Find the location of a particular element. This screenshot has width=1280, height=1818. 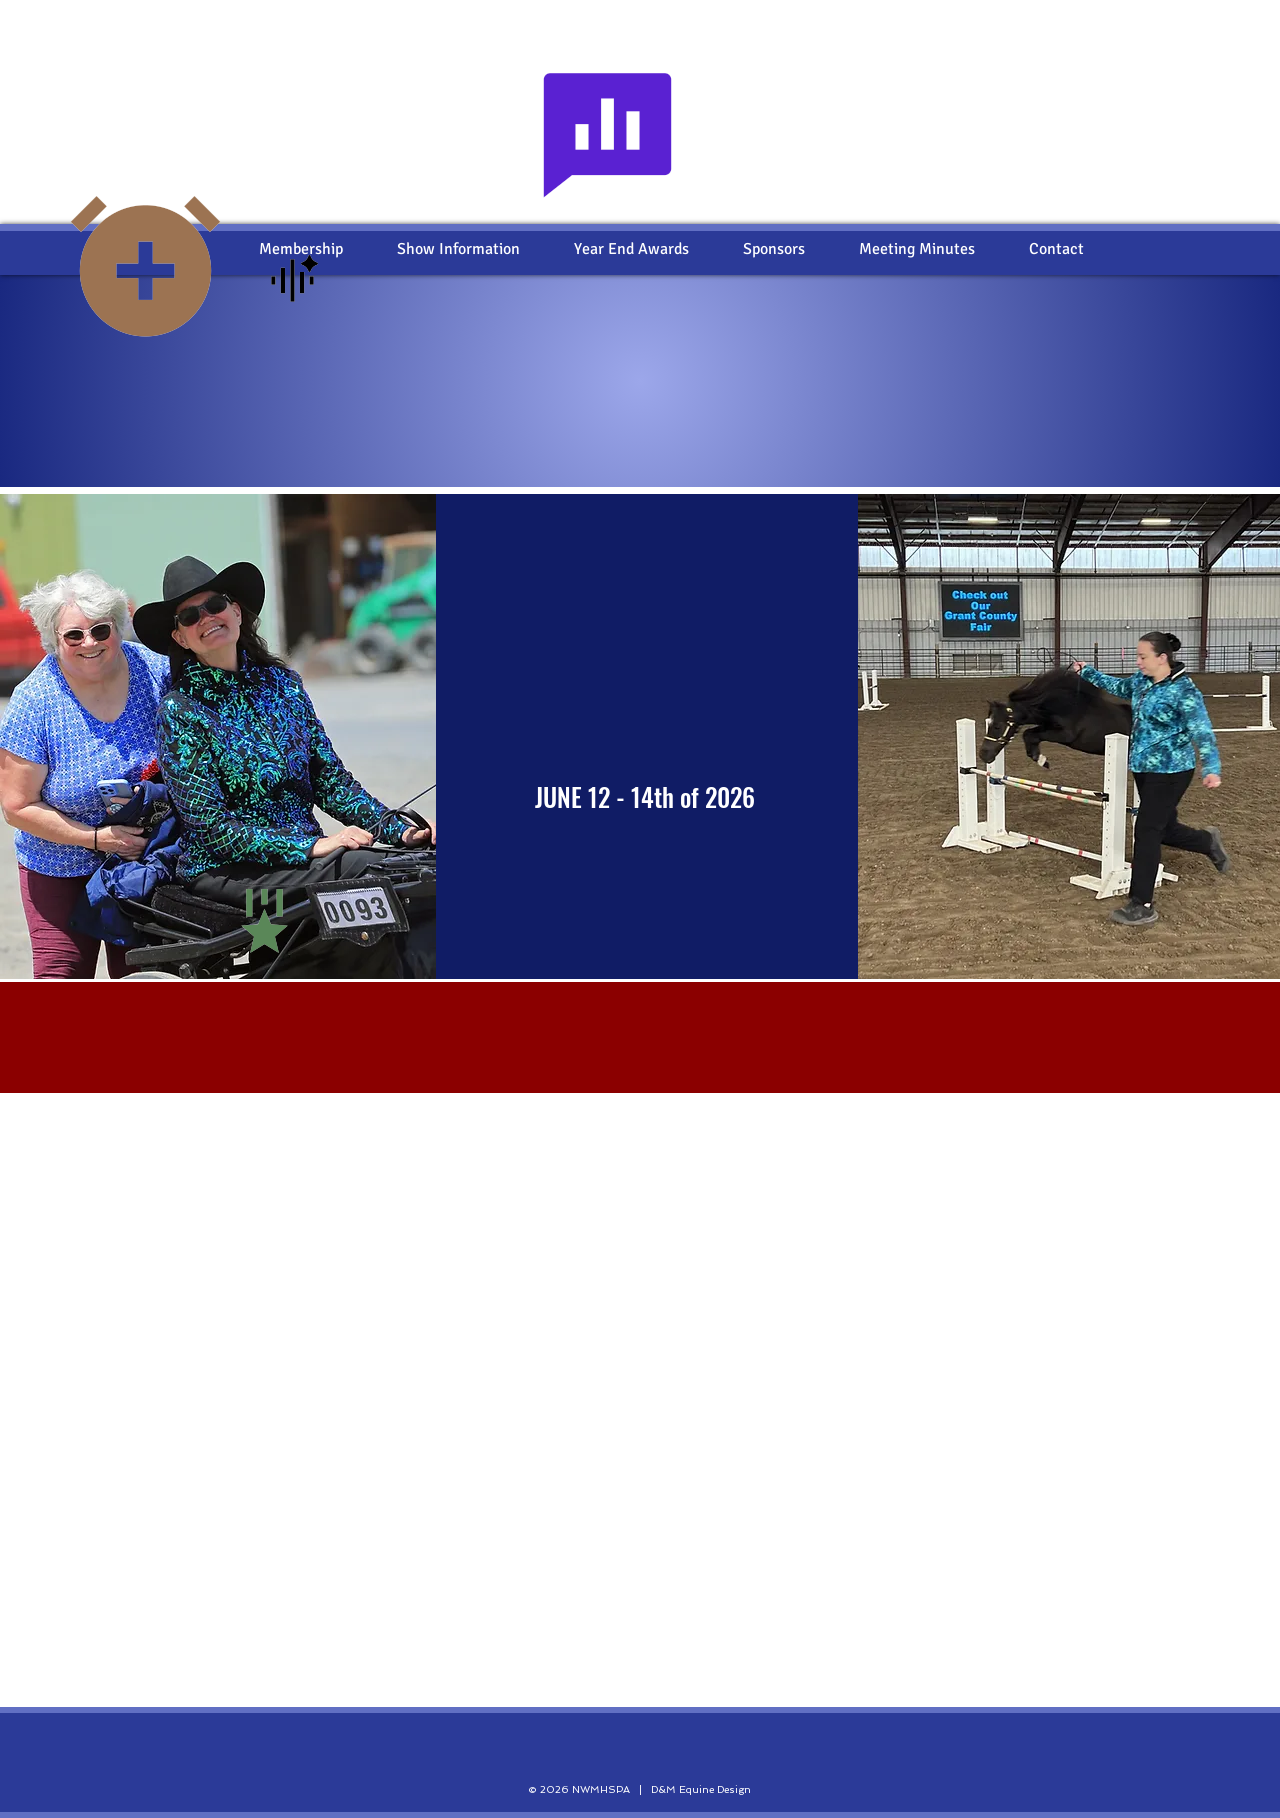

indicates an achievement or award earned is located at coordinates (264, 919).